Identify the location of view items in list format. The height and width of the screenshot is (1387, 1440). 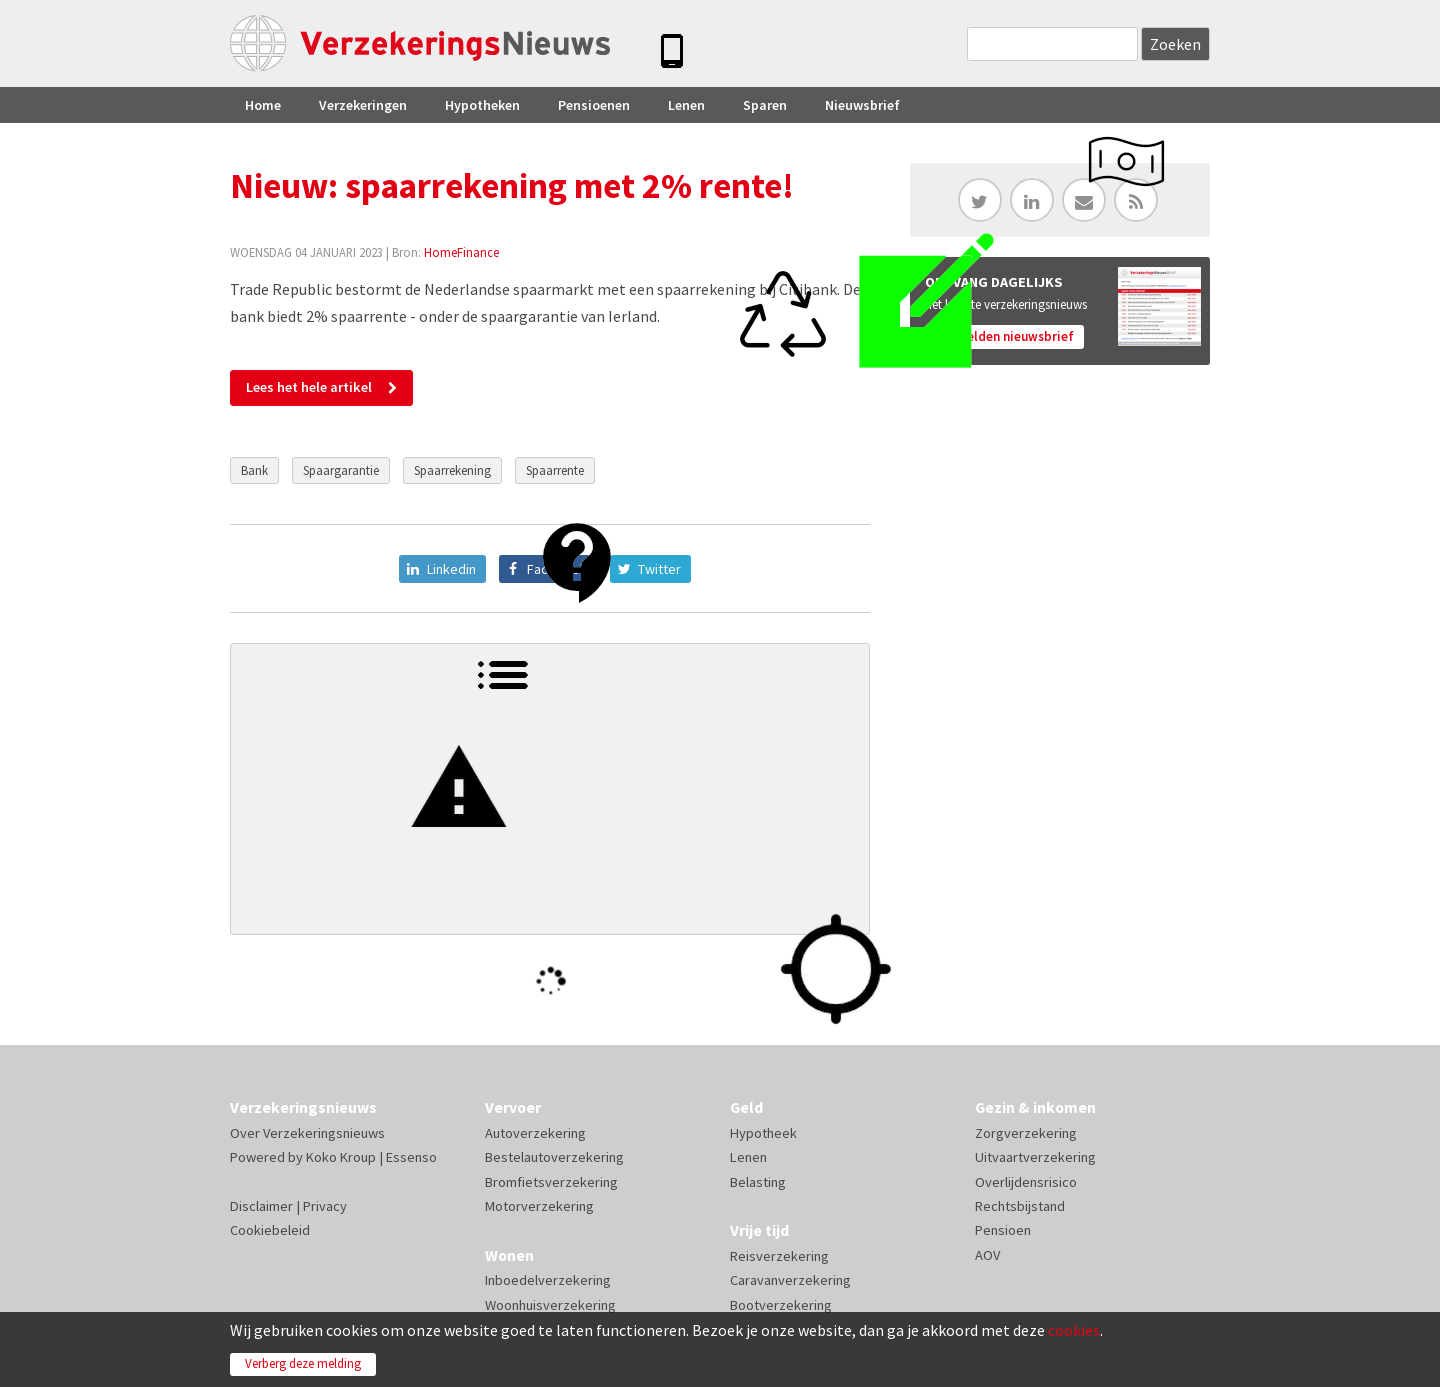
(503, 675).